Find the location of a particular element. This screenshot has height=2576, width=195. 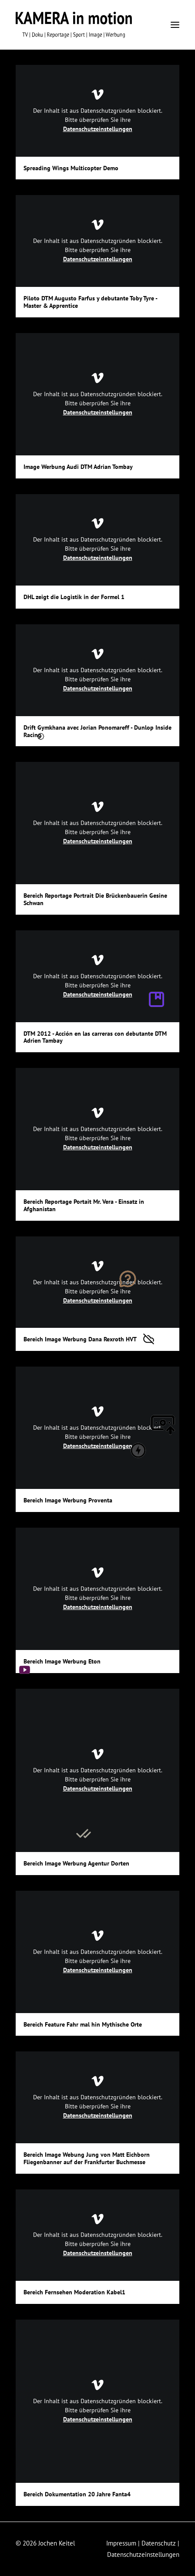

verified account or user badge is located at coordinates (40, 736).